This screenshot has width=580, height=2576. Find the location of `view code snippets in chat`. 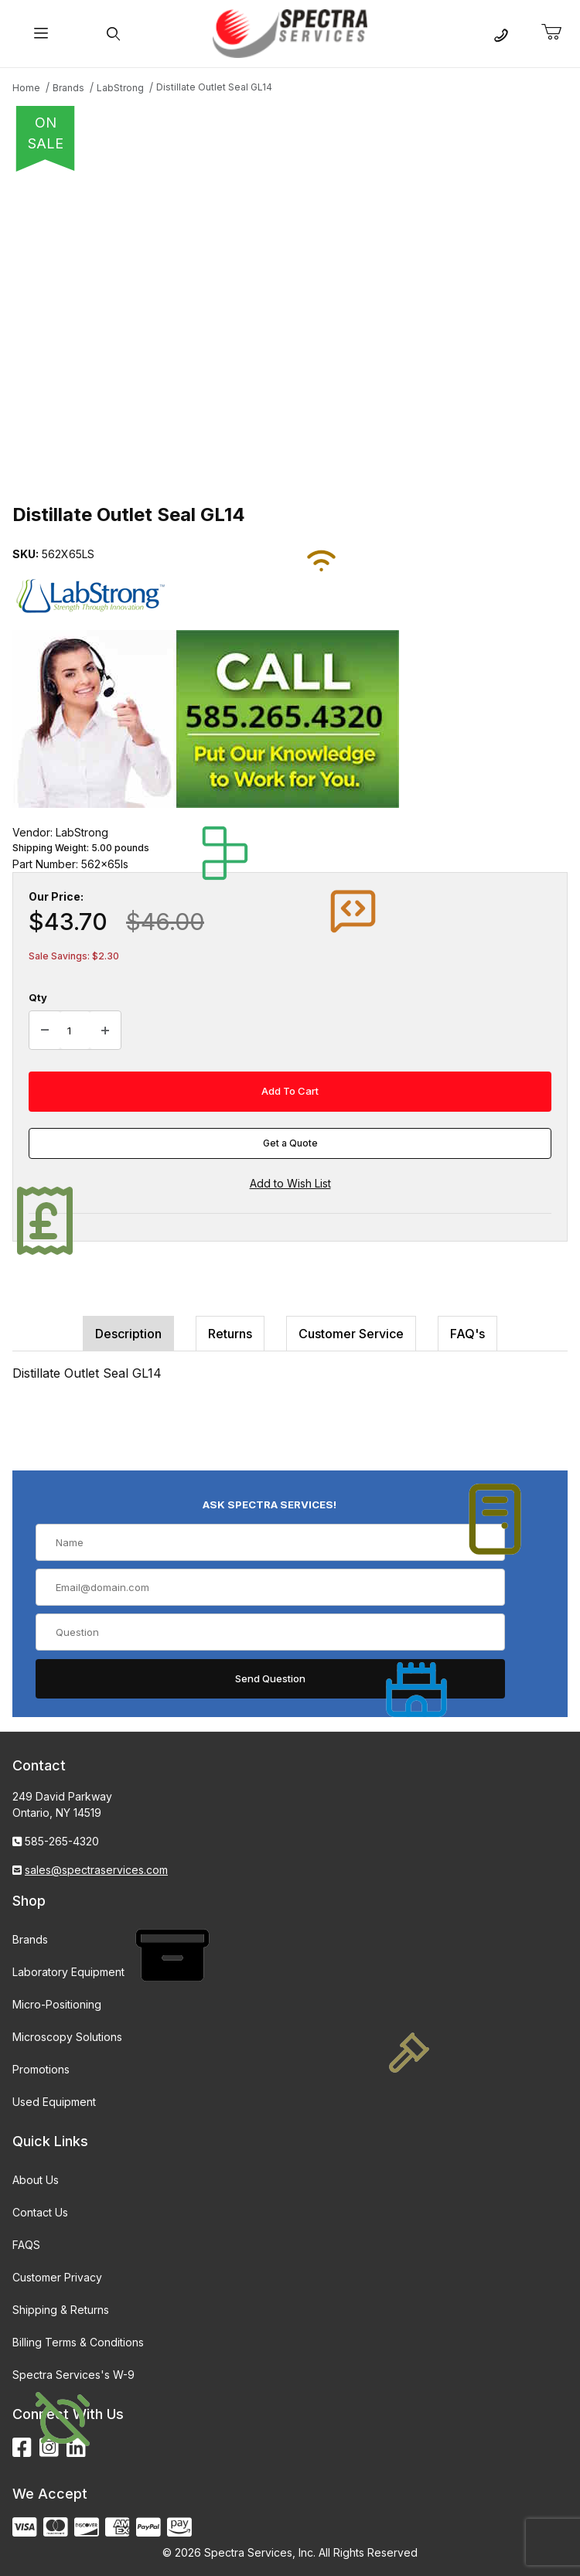

view code snippets in chat is located at coordinates (353, 910).